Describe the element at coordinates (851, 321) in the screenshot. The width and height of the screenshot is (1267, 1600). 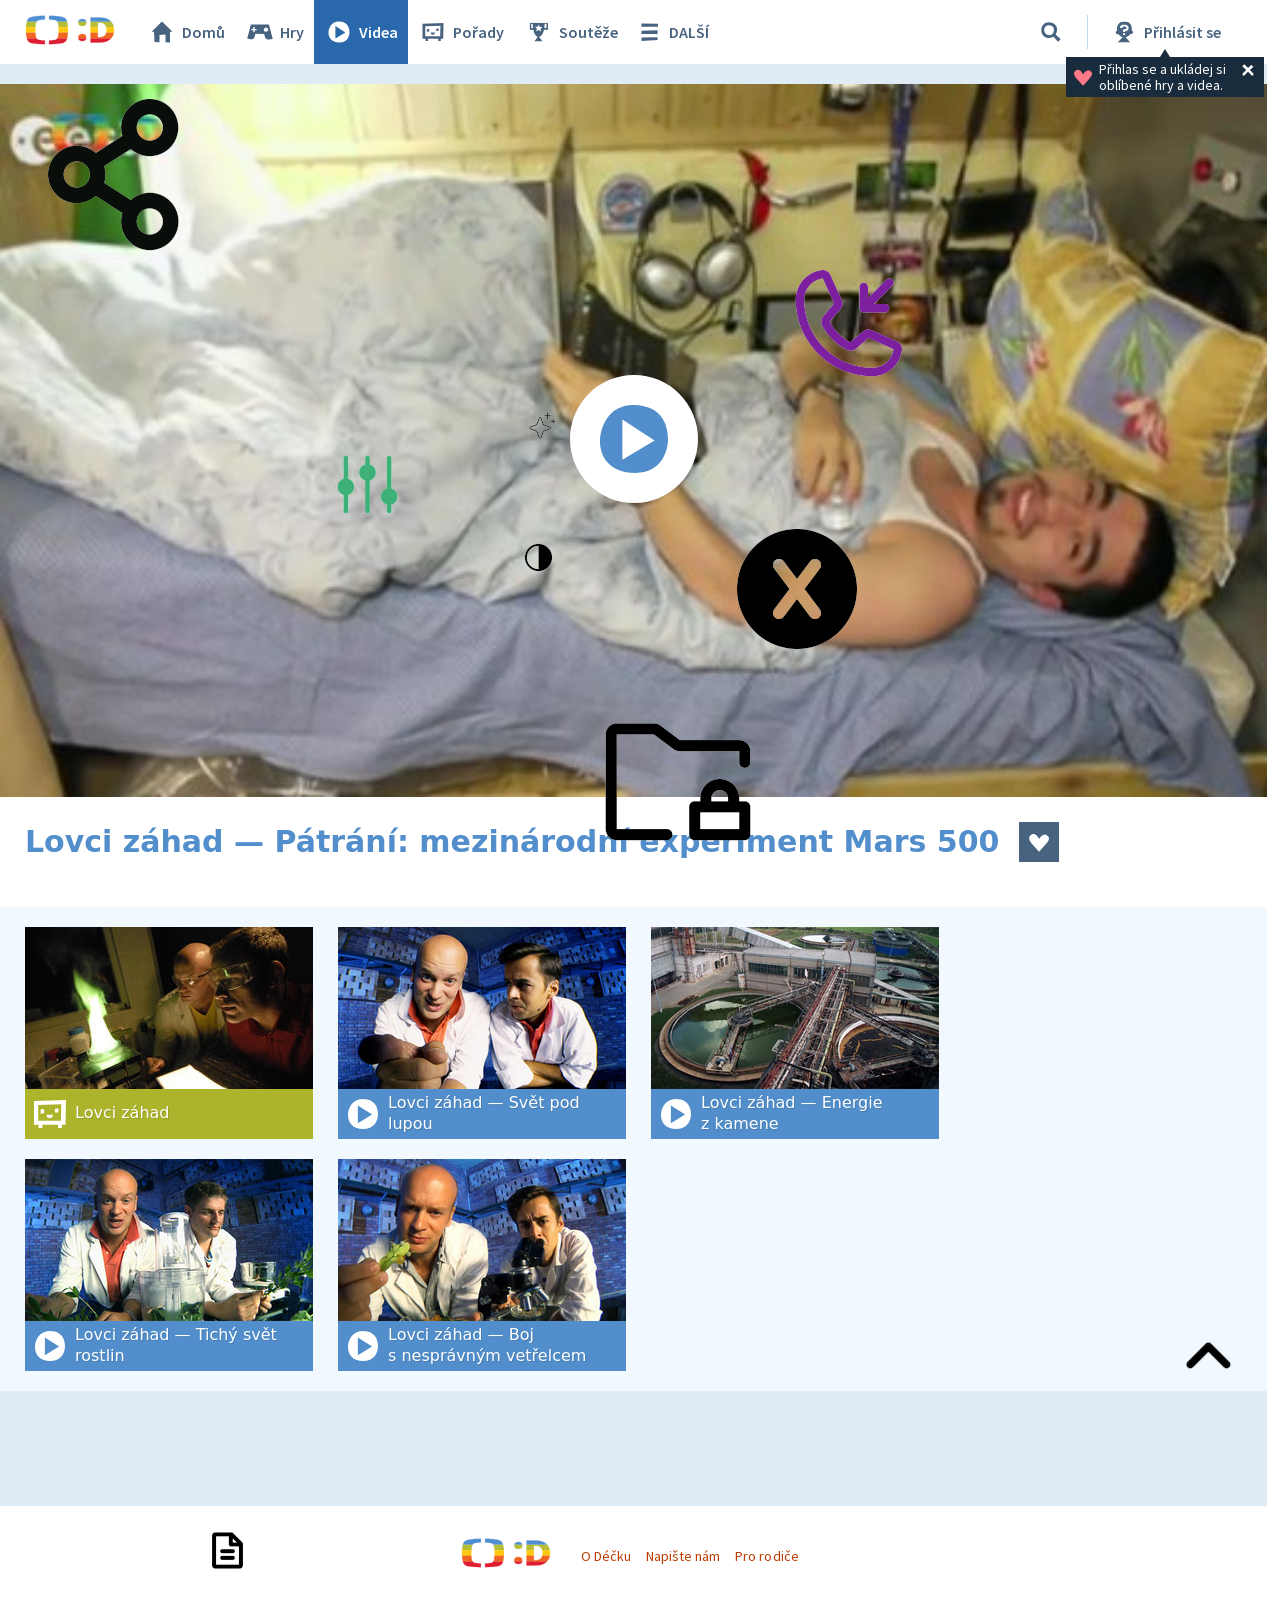
I see `indicates an incoming phone call` at that location.